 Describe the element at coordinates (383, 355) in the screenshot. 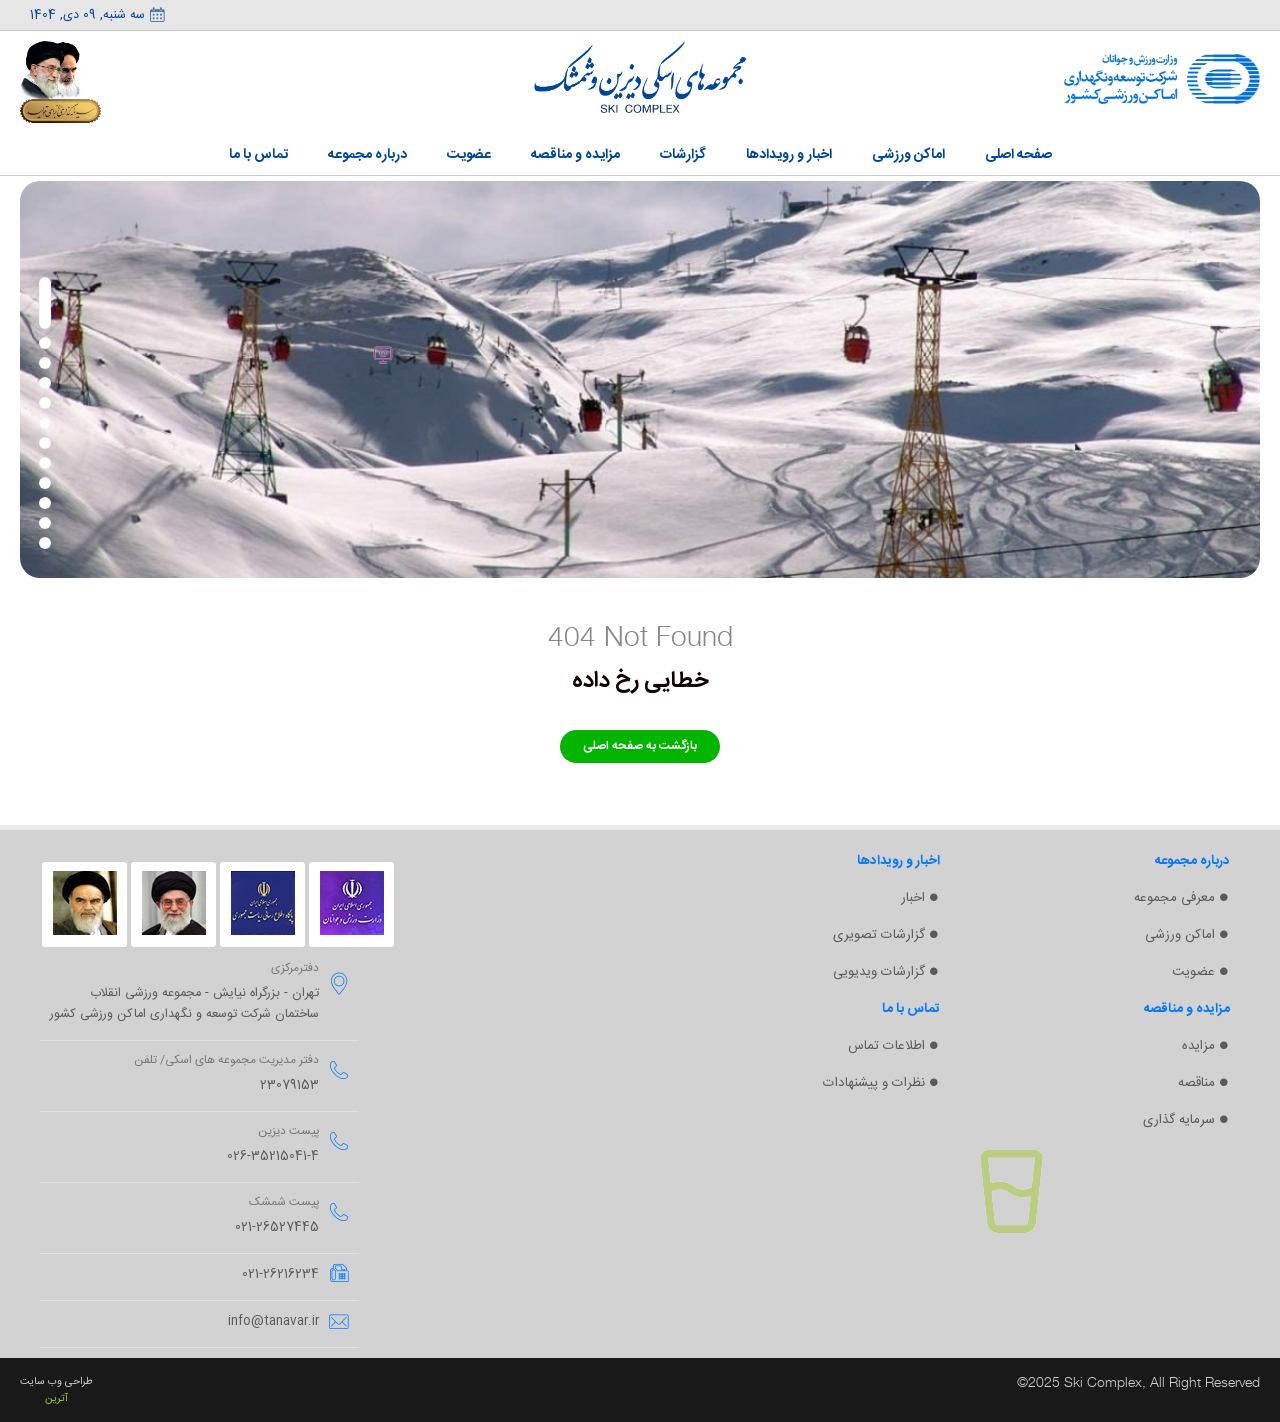

I see `stop screen recording or presentation` at that location.